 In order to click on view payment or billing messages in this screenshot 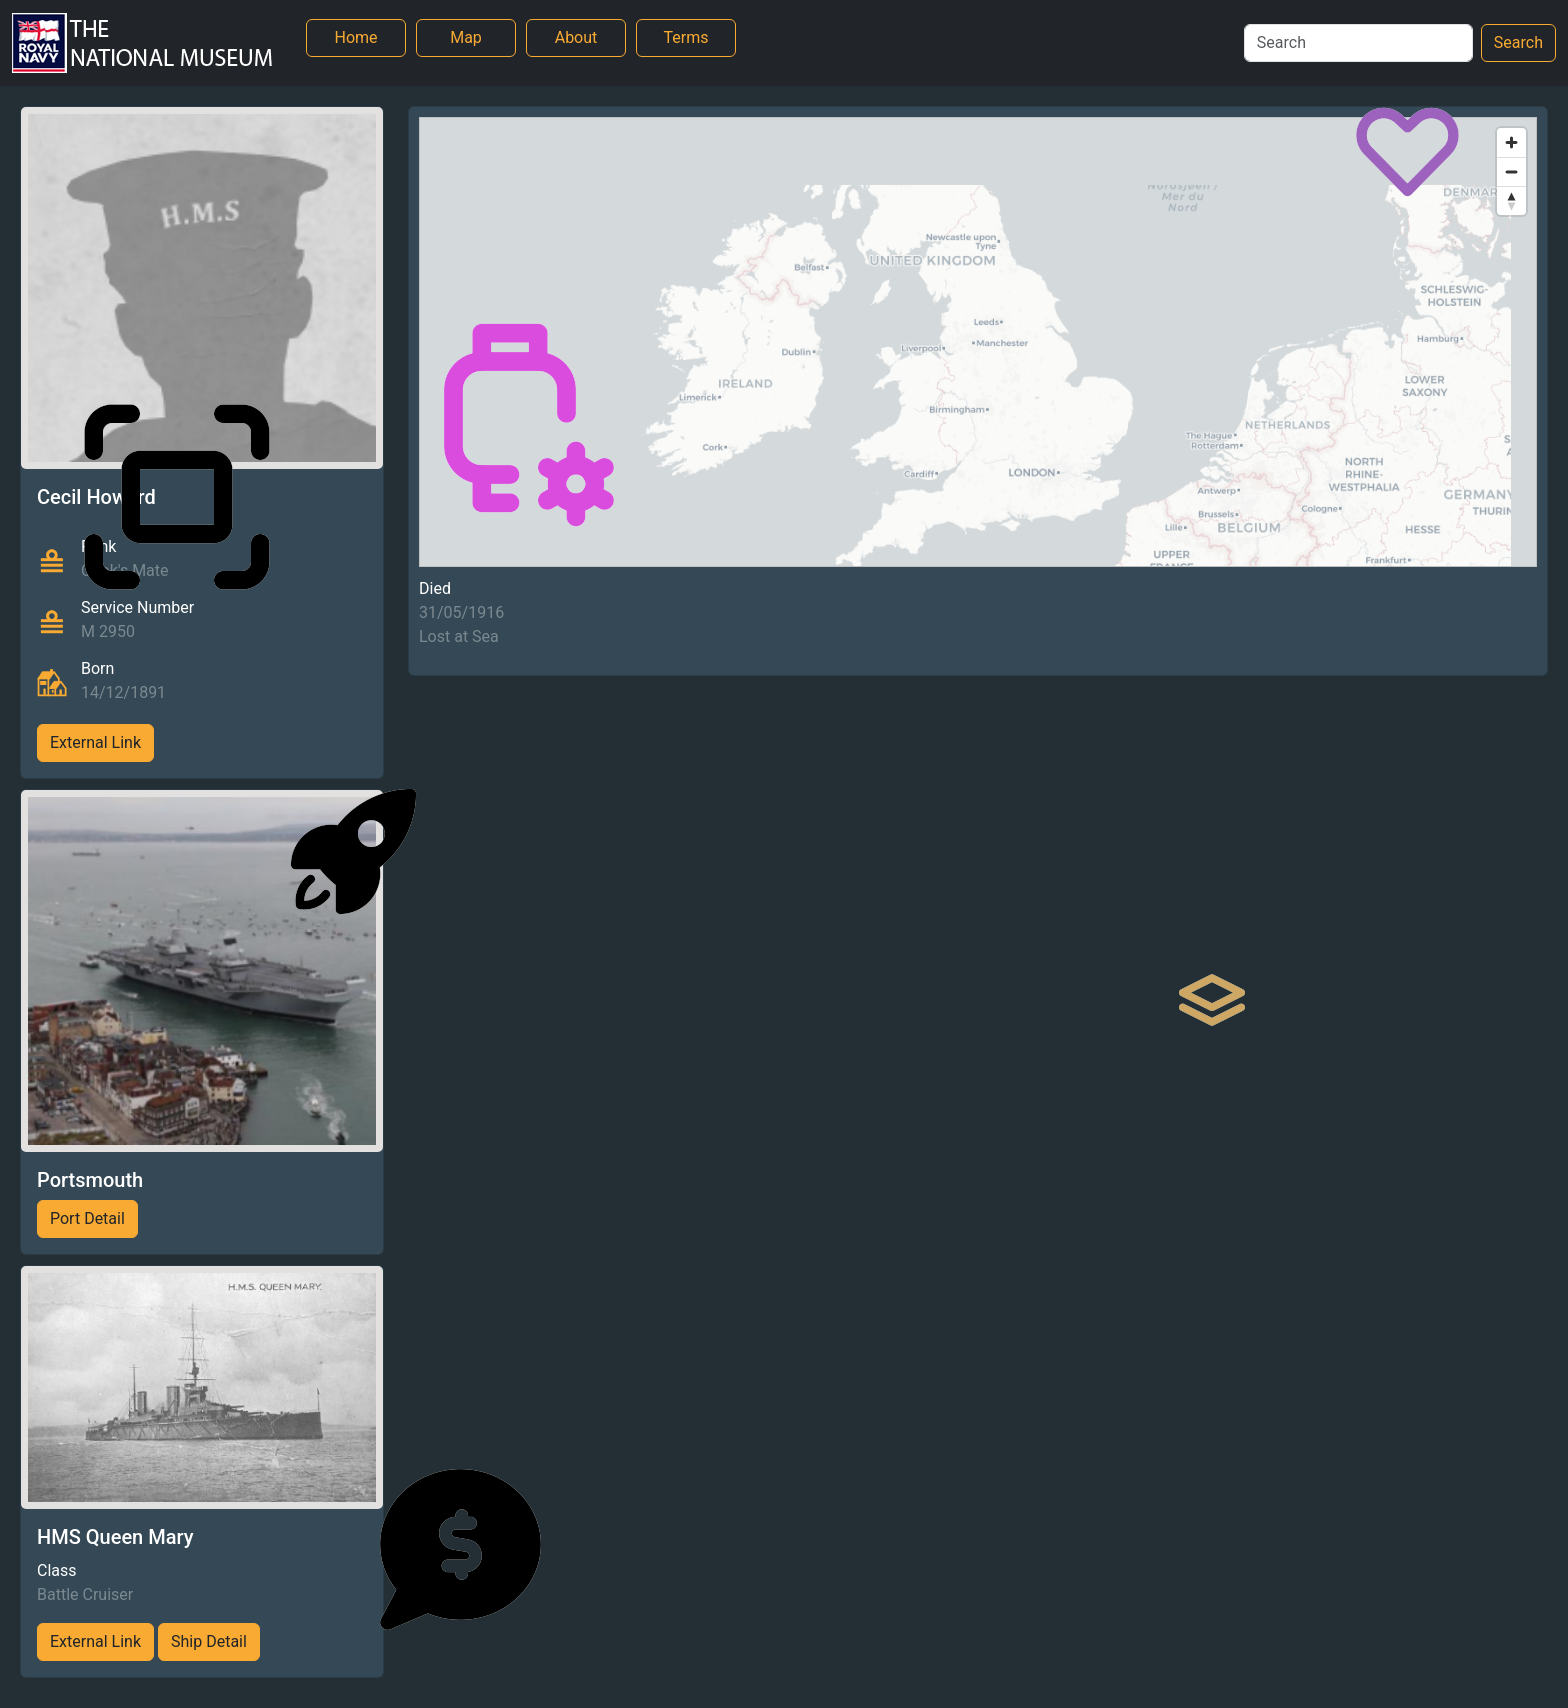, I will do `click(460, 1549)`.